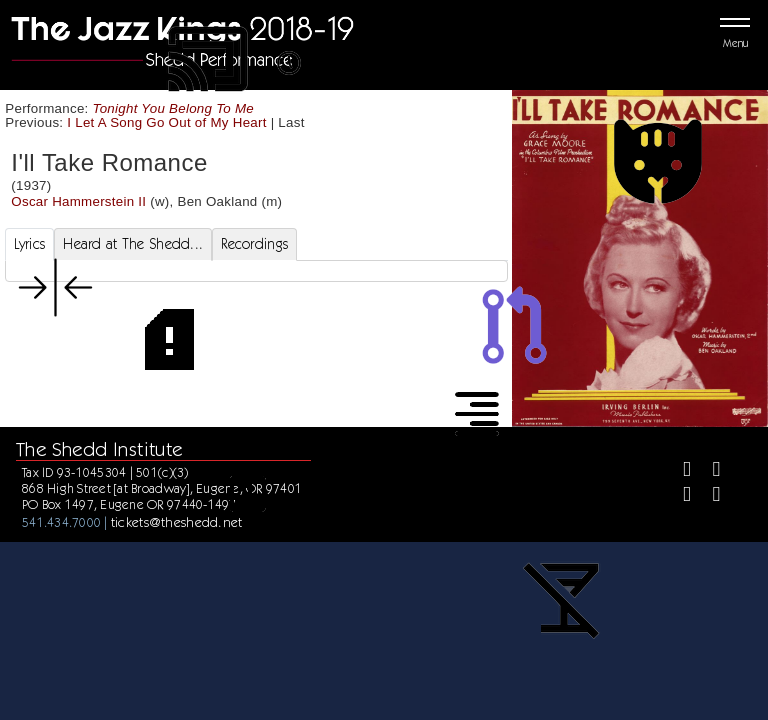 This screenshot has width=768, height=720. I want to click on select option one or first choice, so click(248, 494).